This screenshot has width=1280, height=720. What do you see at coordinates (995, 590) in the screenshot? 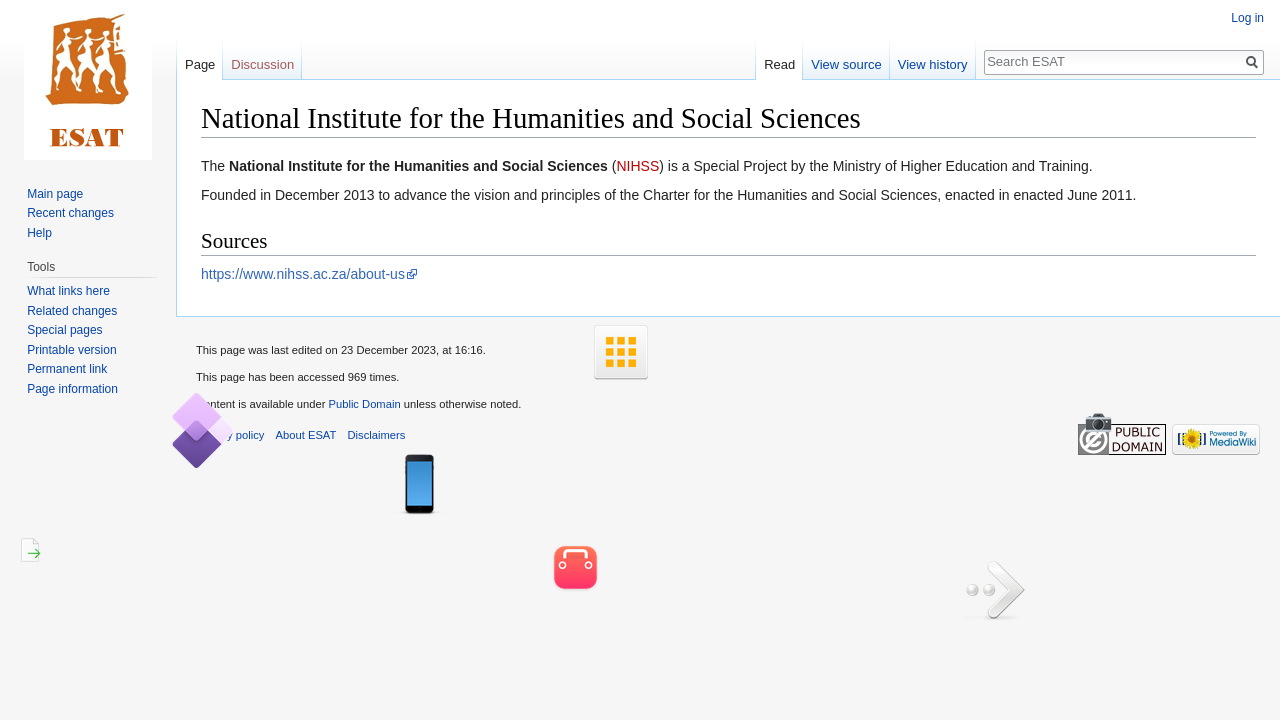
I see `navigate to the next item or page` at bounding box center [995, 590].